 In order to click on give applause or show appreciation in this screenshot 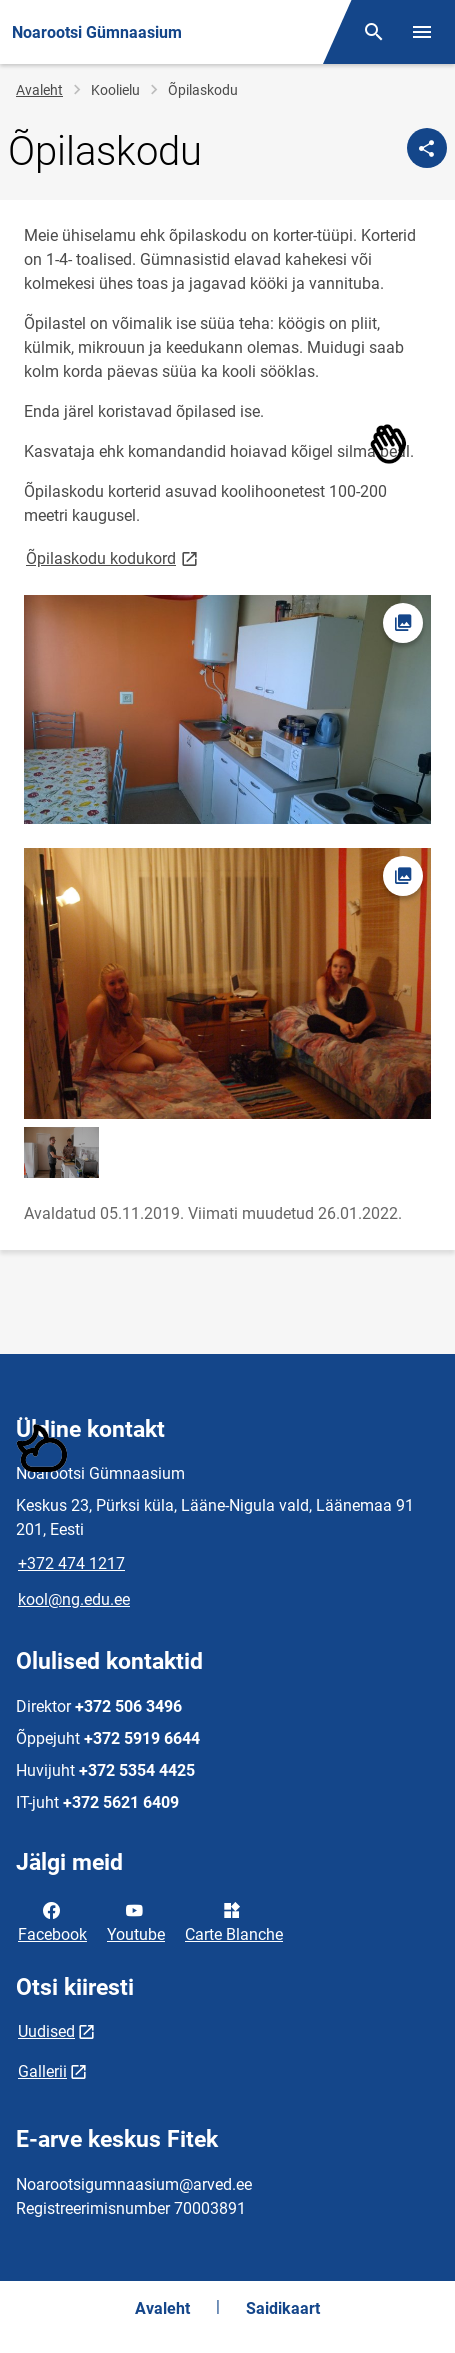, I will do `click(389, 444)`.